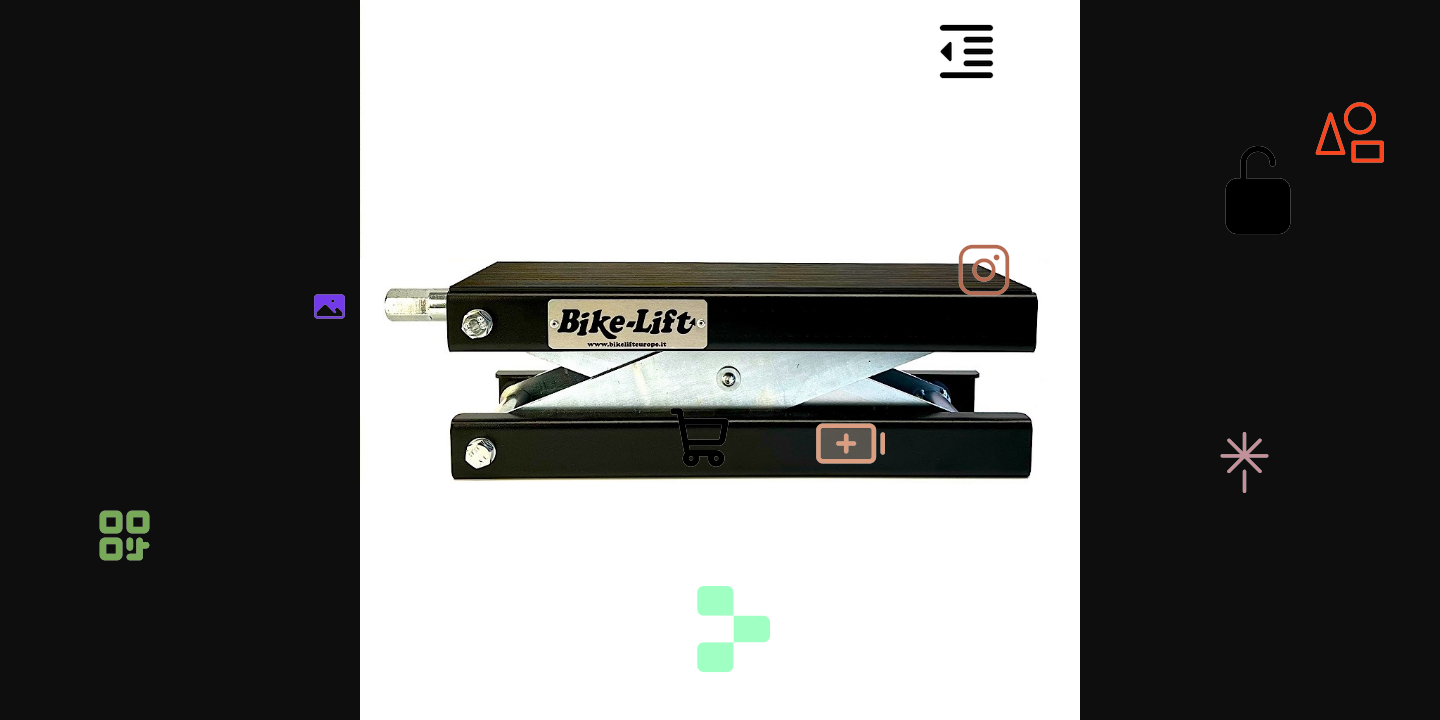  What do you see at coordinates (1351, 135) in the screenshot?
I see `access shape tools or drawing options` at bounding box center [1351, 135].